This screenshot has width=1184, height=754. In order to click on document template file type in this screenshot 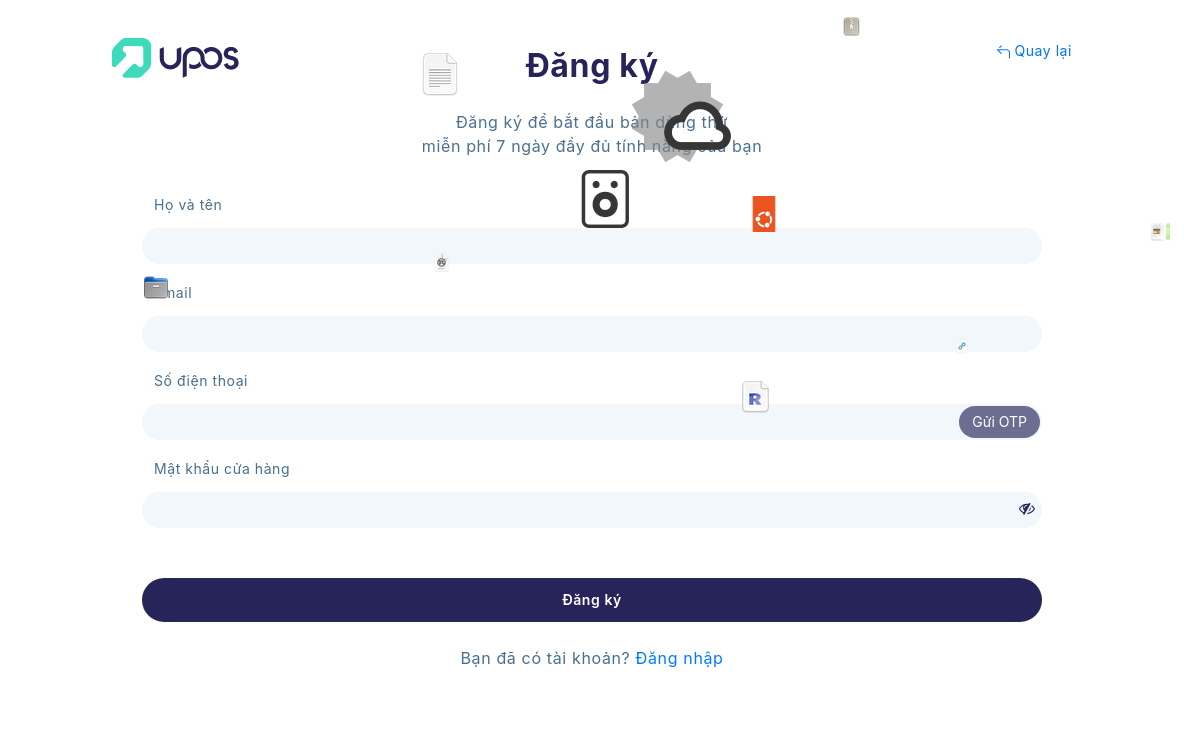, I will do `click(1160, 231)`.